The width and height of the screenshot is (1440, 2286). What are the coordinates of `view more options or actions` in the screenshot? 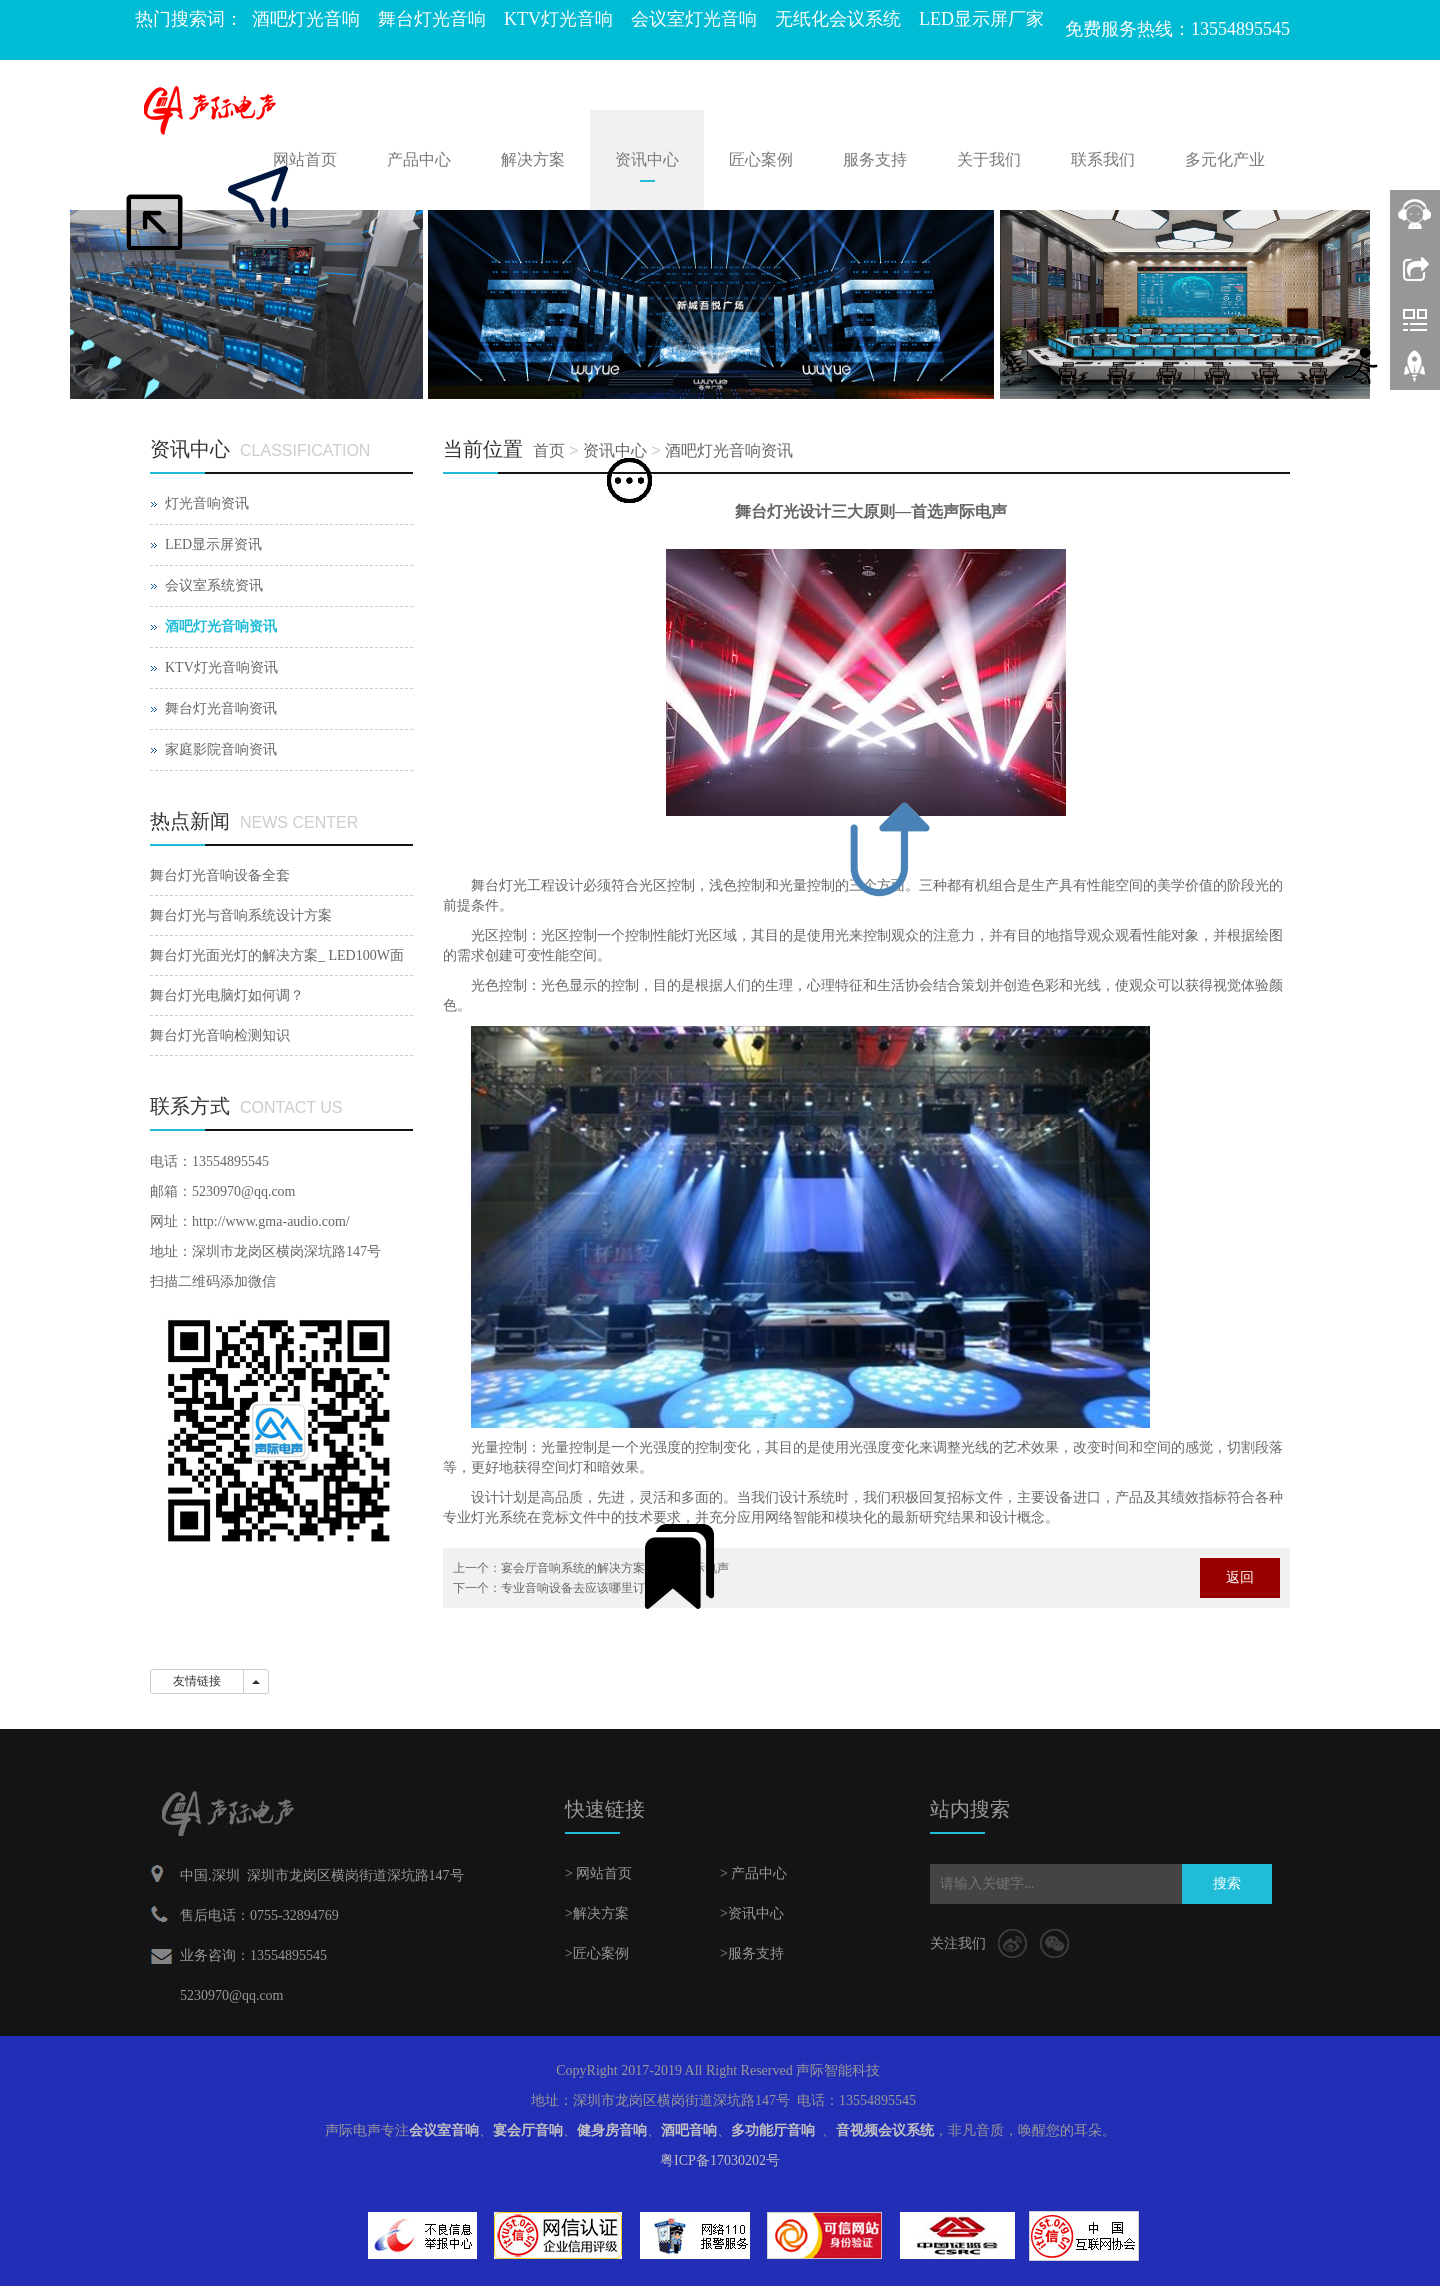 It's located at (629, 480).